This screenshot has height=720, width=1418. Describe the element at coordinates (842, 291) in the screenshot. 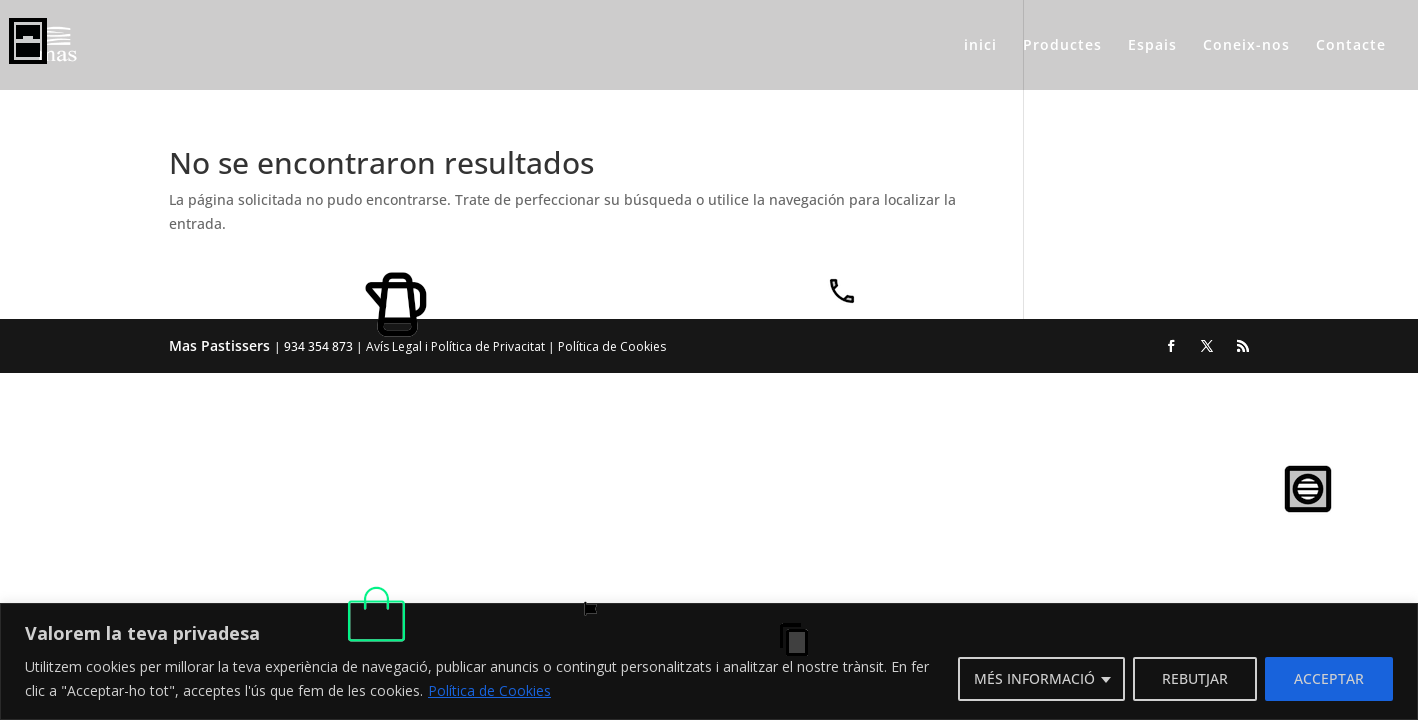

I see `make a phone call` at that location.